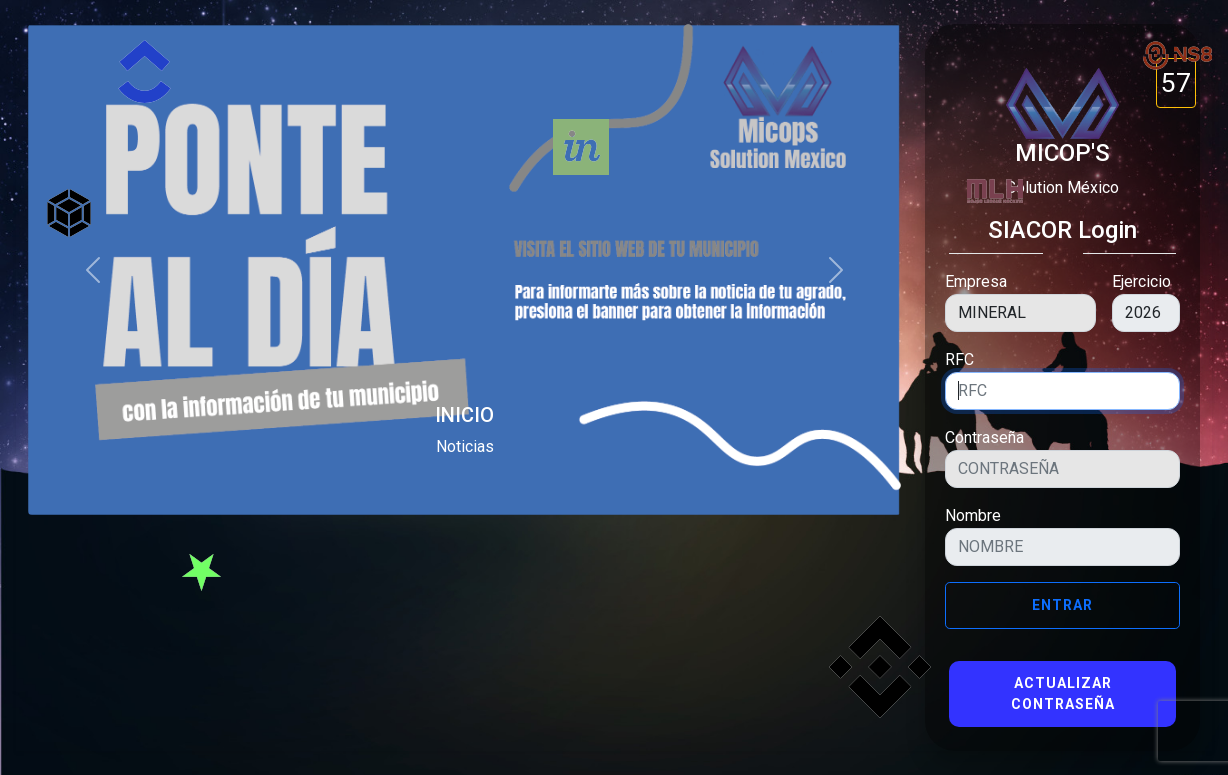 This screenshot has width=1228, height=775. Describe the element at coordinates (995, 191) in the screenshot. I see `visit the Major League Hacking website` at that location.